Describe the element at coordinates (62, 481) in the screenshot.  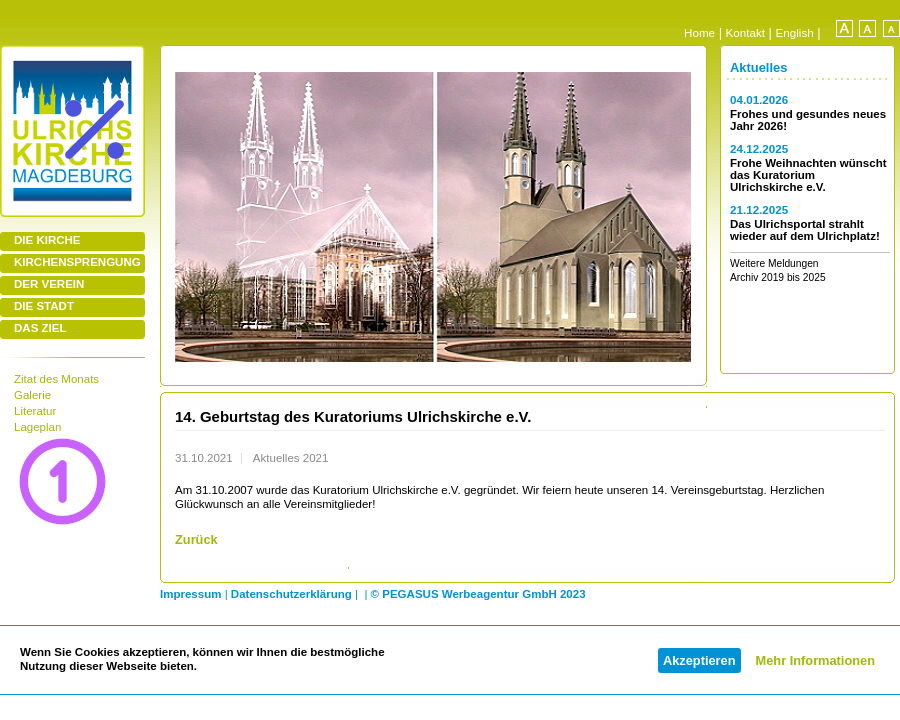
I see `indicates the first step in a process or tutorial` at that location.